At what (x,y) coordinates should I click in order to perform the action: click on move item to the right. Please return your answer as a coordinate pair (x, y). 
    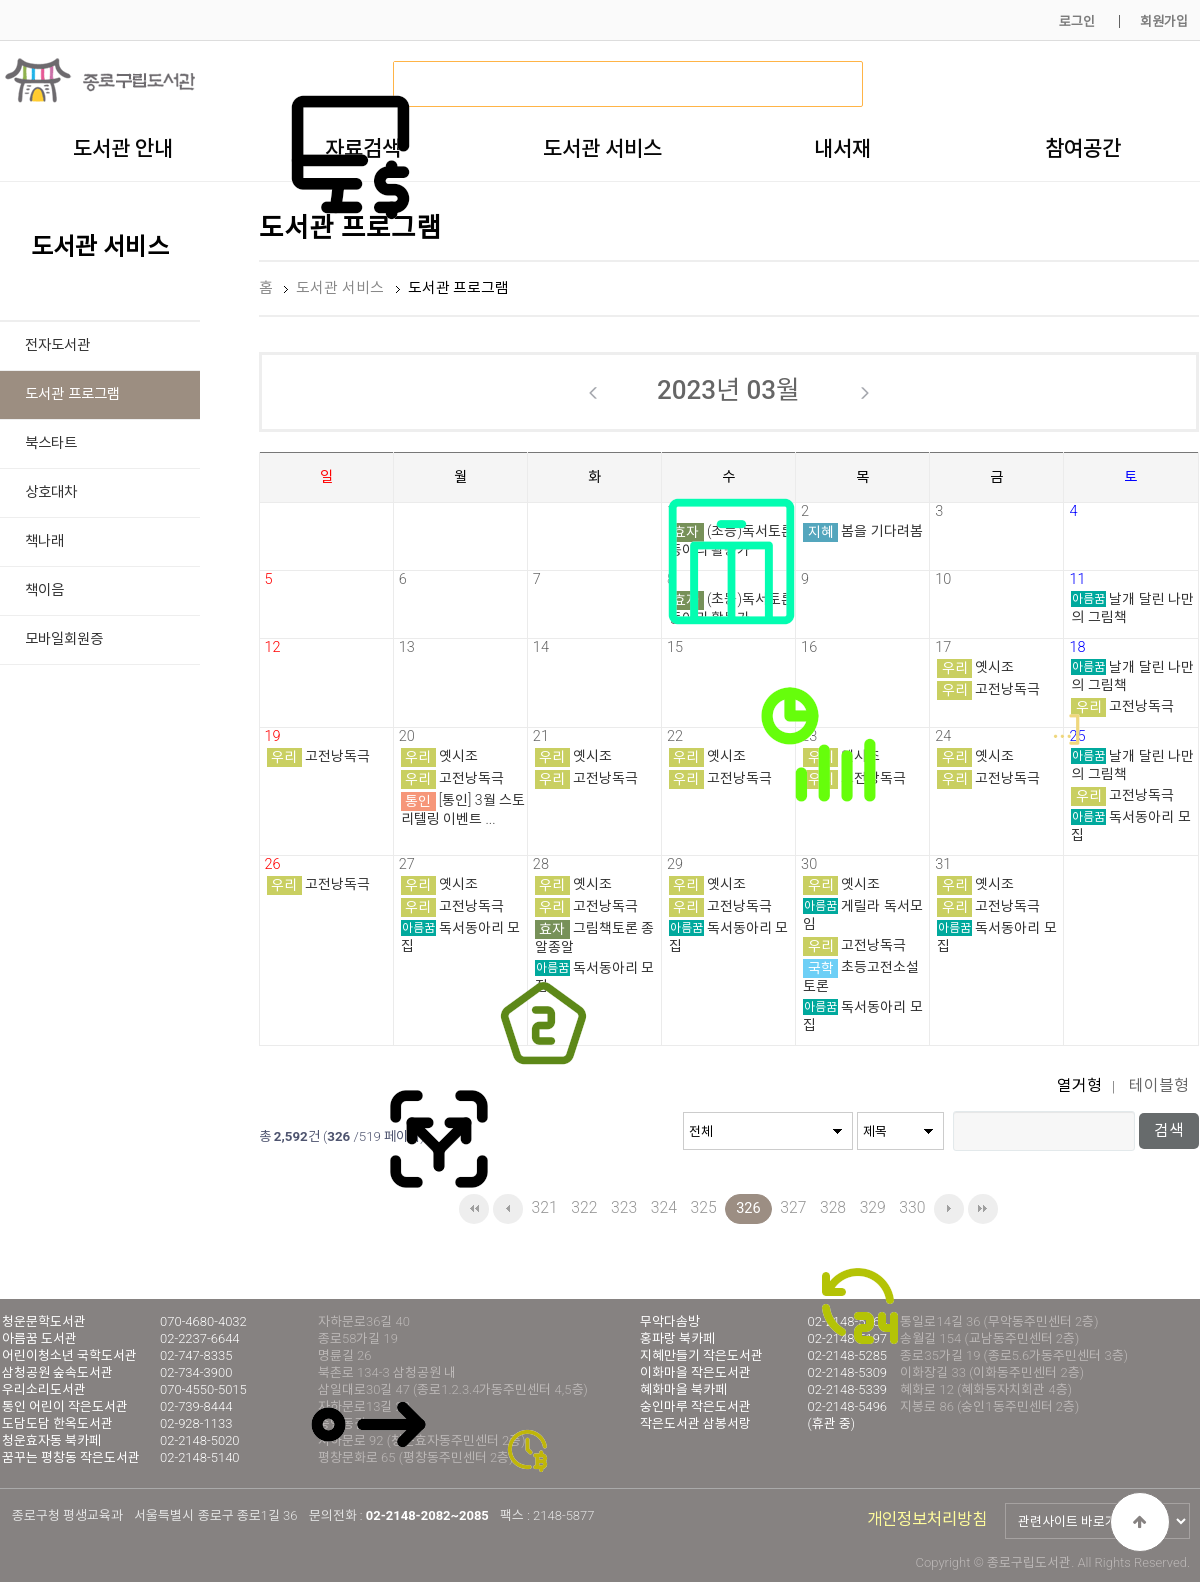
    Looking at the image, I should click on (368, 1424).